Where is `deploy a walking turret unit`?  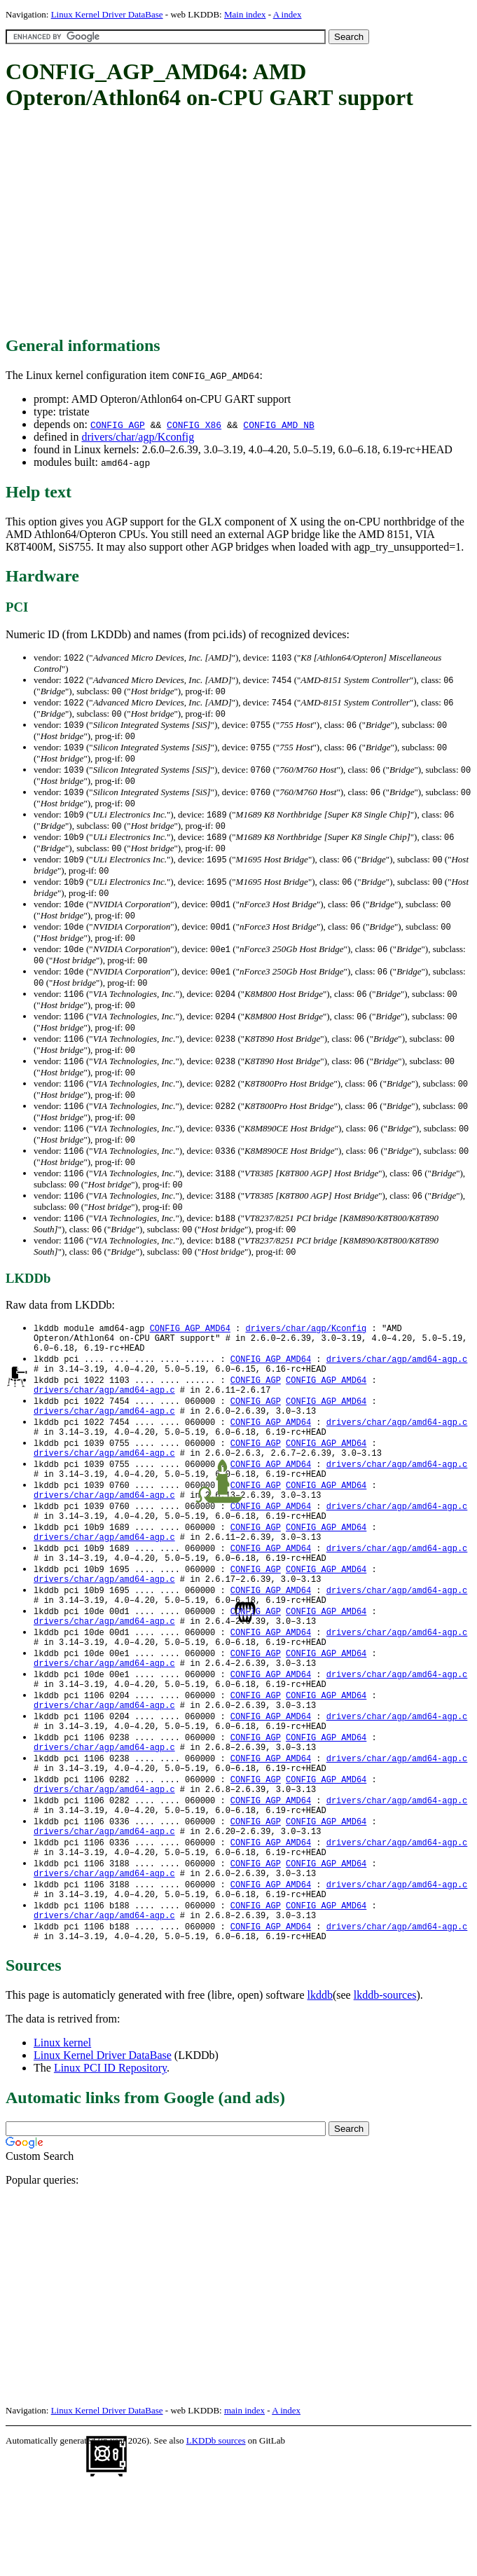
deploy a walking turret unit is located at coordinates (17, 1376).